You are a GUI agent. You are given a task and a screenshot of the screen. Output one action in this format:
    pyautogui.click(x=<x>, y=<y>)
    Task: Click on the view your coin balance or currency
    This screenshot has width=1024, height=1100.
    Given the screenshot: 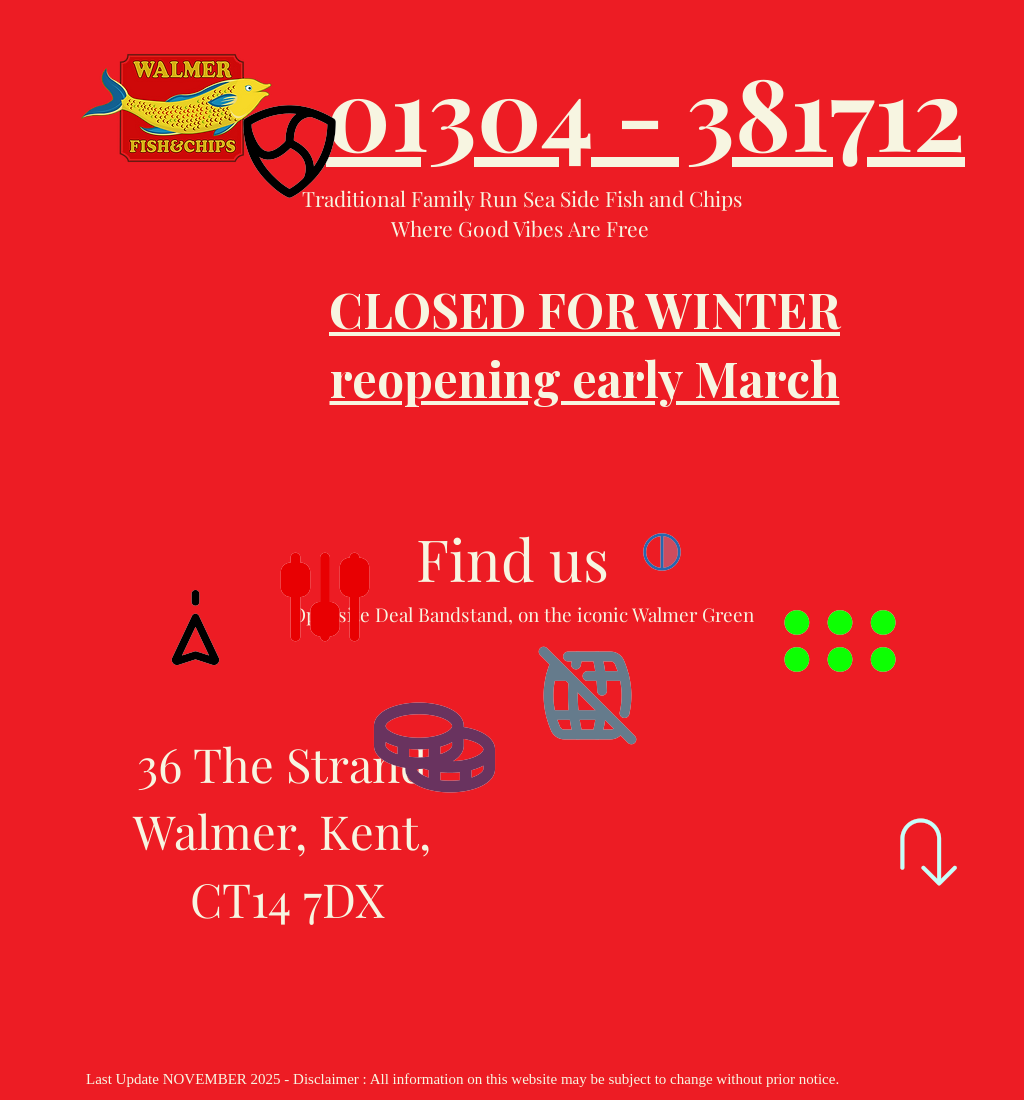 What is the action you would take?
    pyautogui.click(x=434, y=747)
    